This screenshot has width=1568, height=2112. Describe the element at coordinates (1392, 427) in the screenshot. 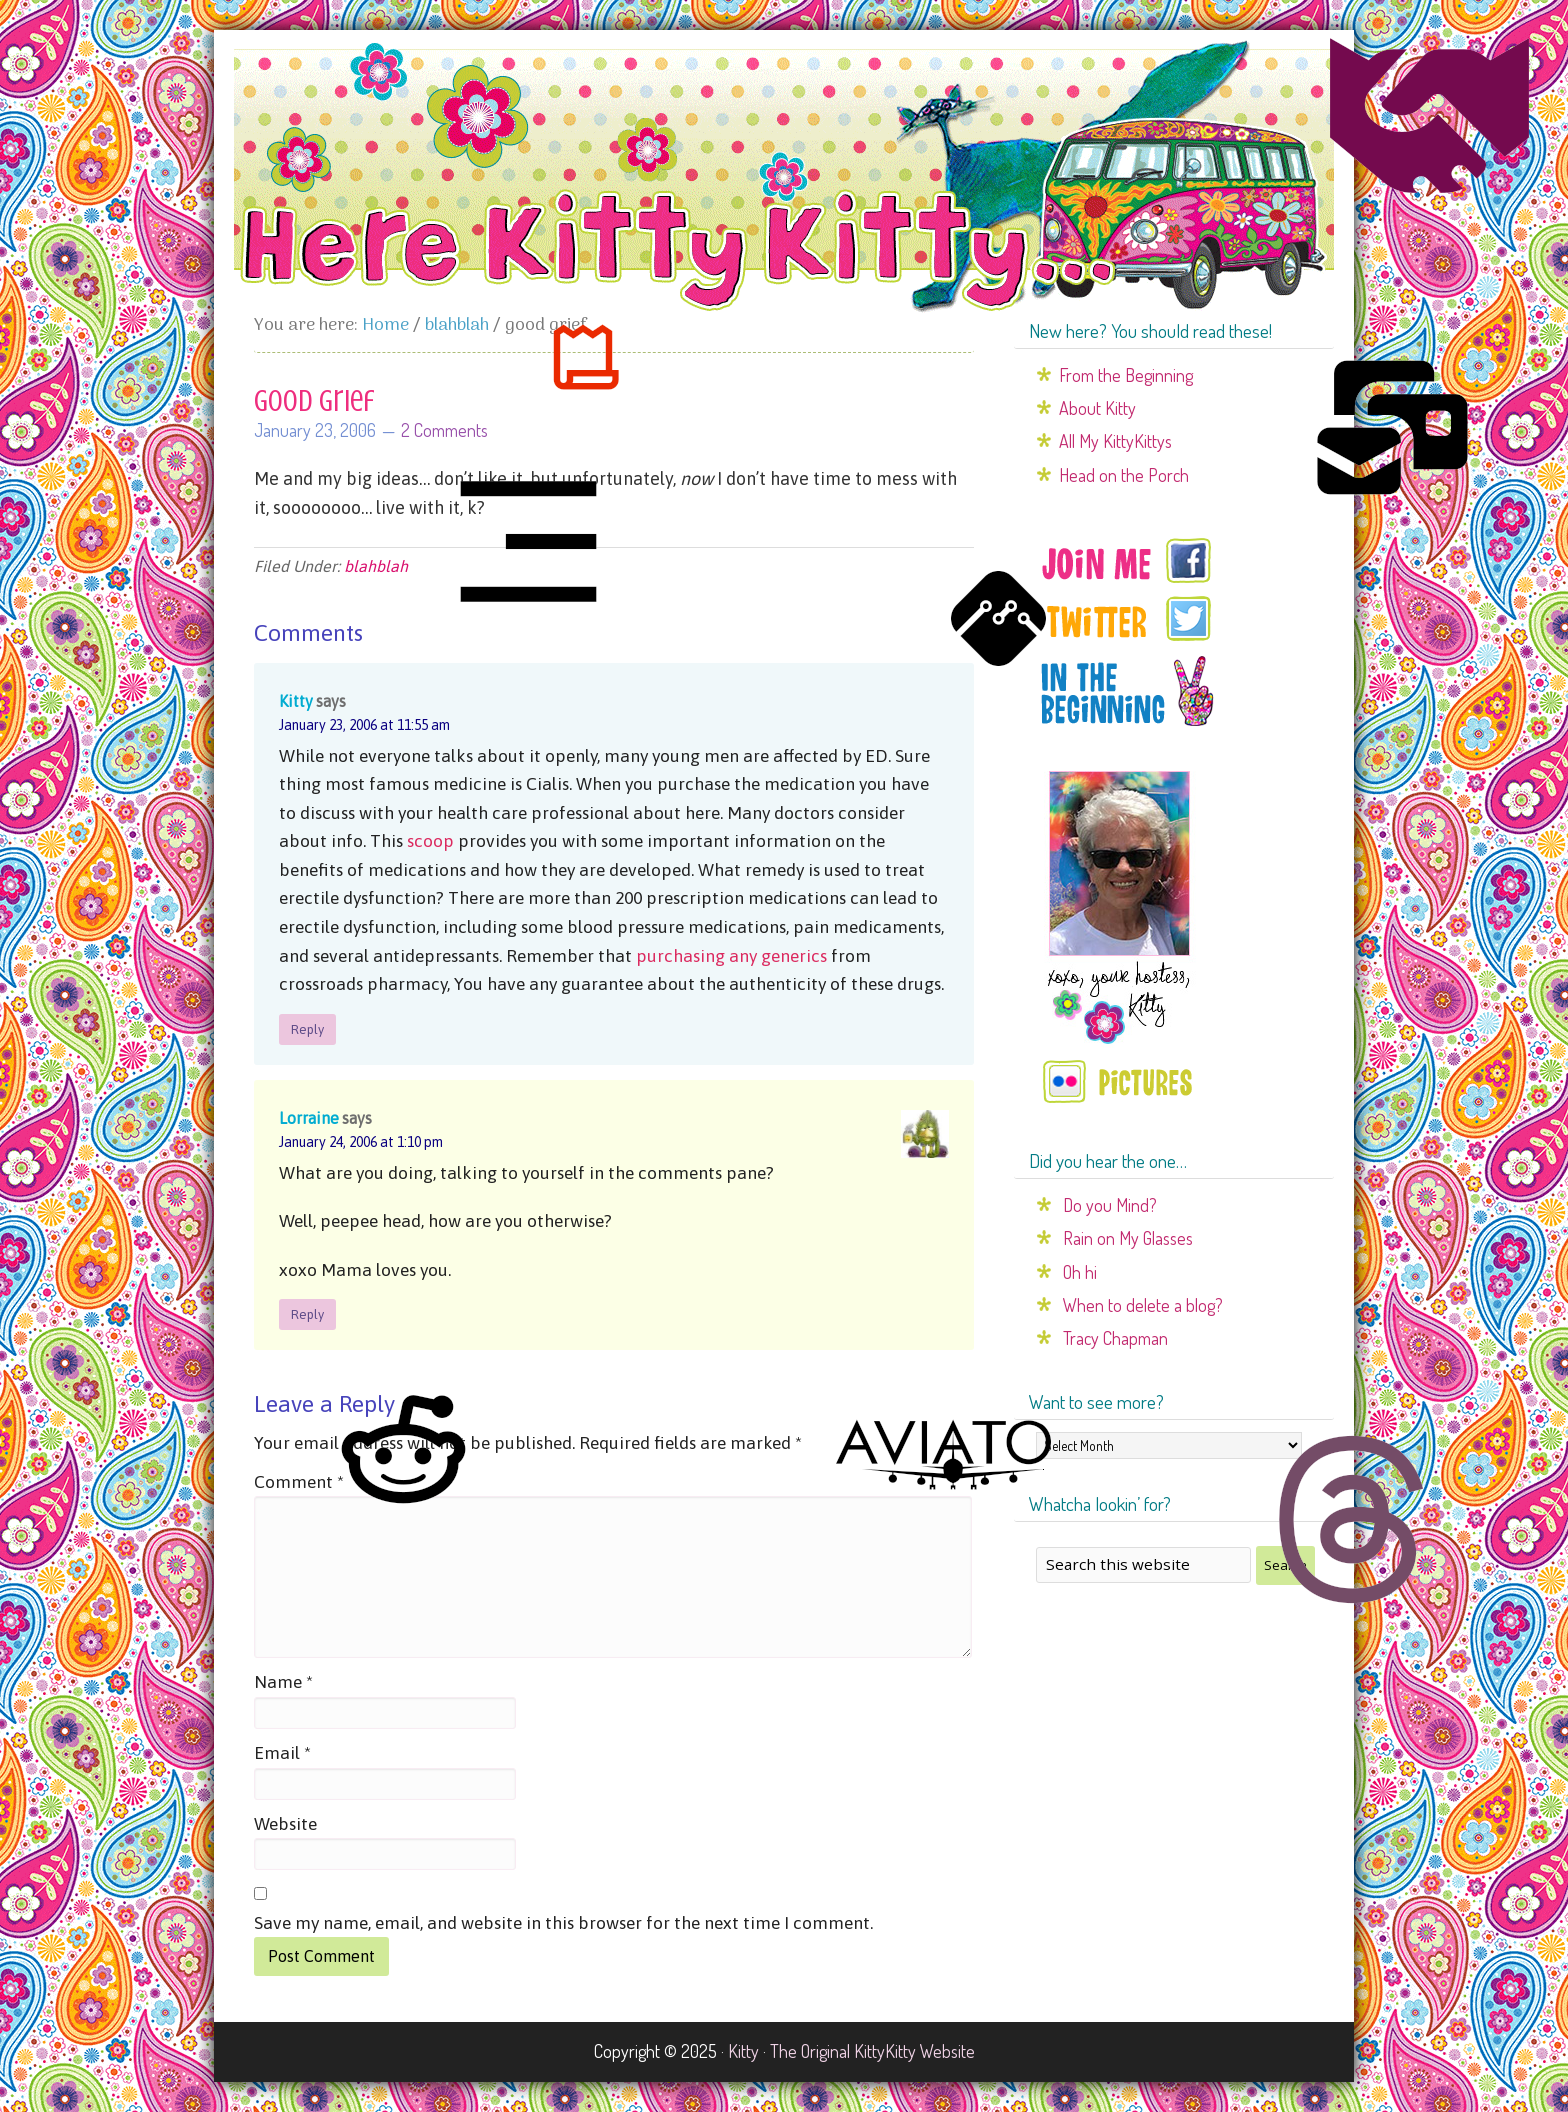

I see `access bulk mail or mass email tools` at that location.